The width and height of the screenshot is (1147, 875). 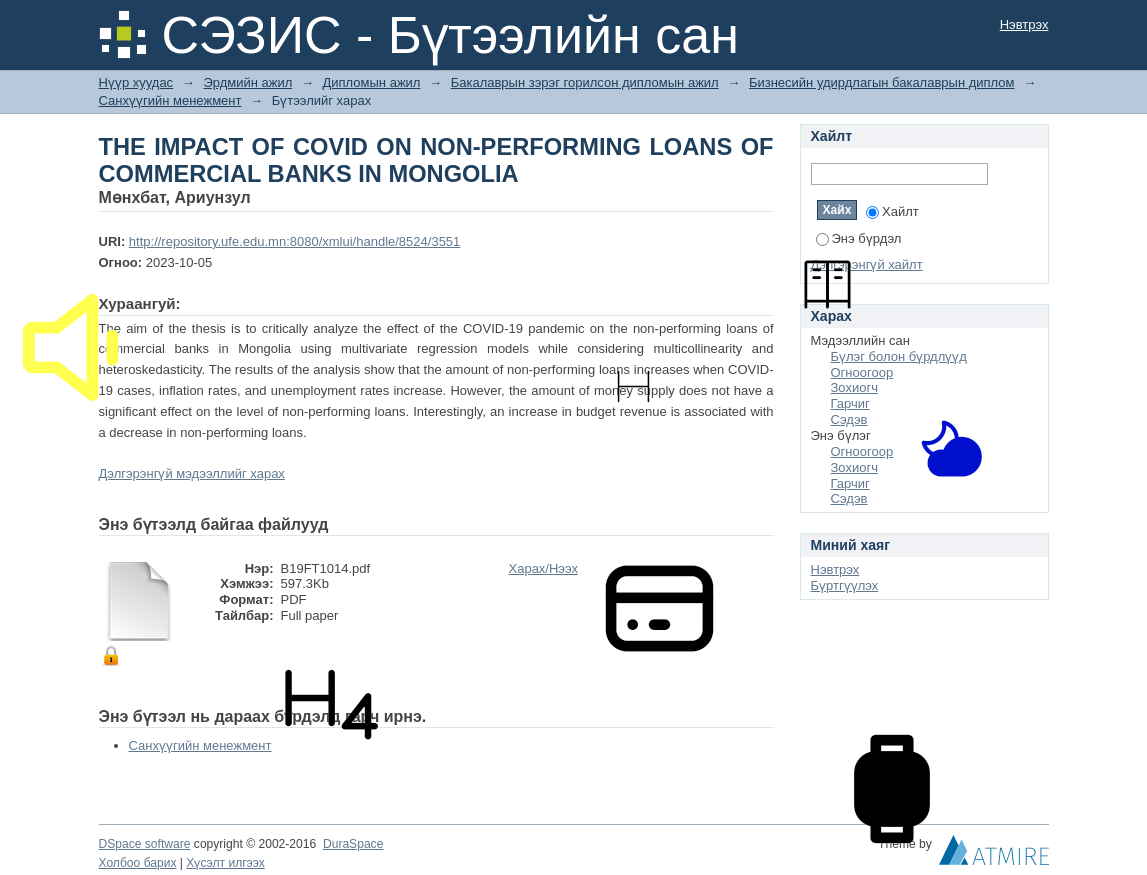 What do you see at coordinates (892, 789) in the screenshot?
I see `access smartwatch settings` at bounding box center [892, 789].